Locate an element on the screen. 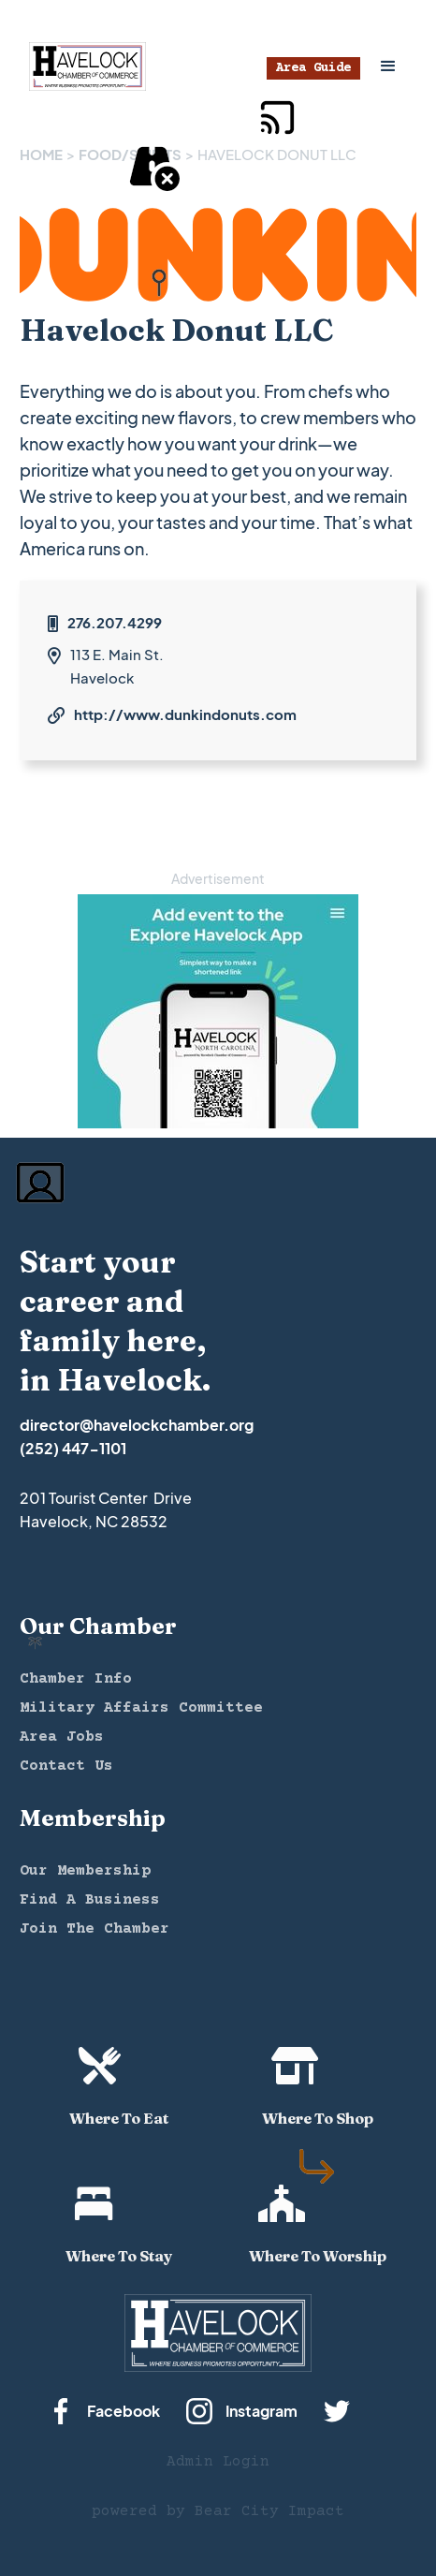 This screenshot has height=2576, width=436. view user profile card is located at coordinates (40, 1183).